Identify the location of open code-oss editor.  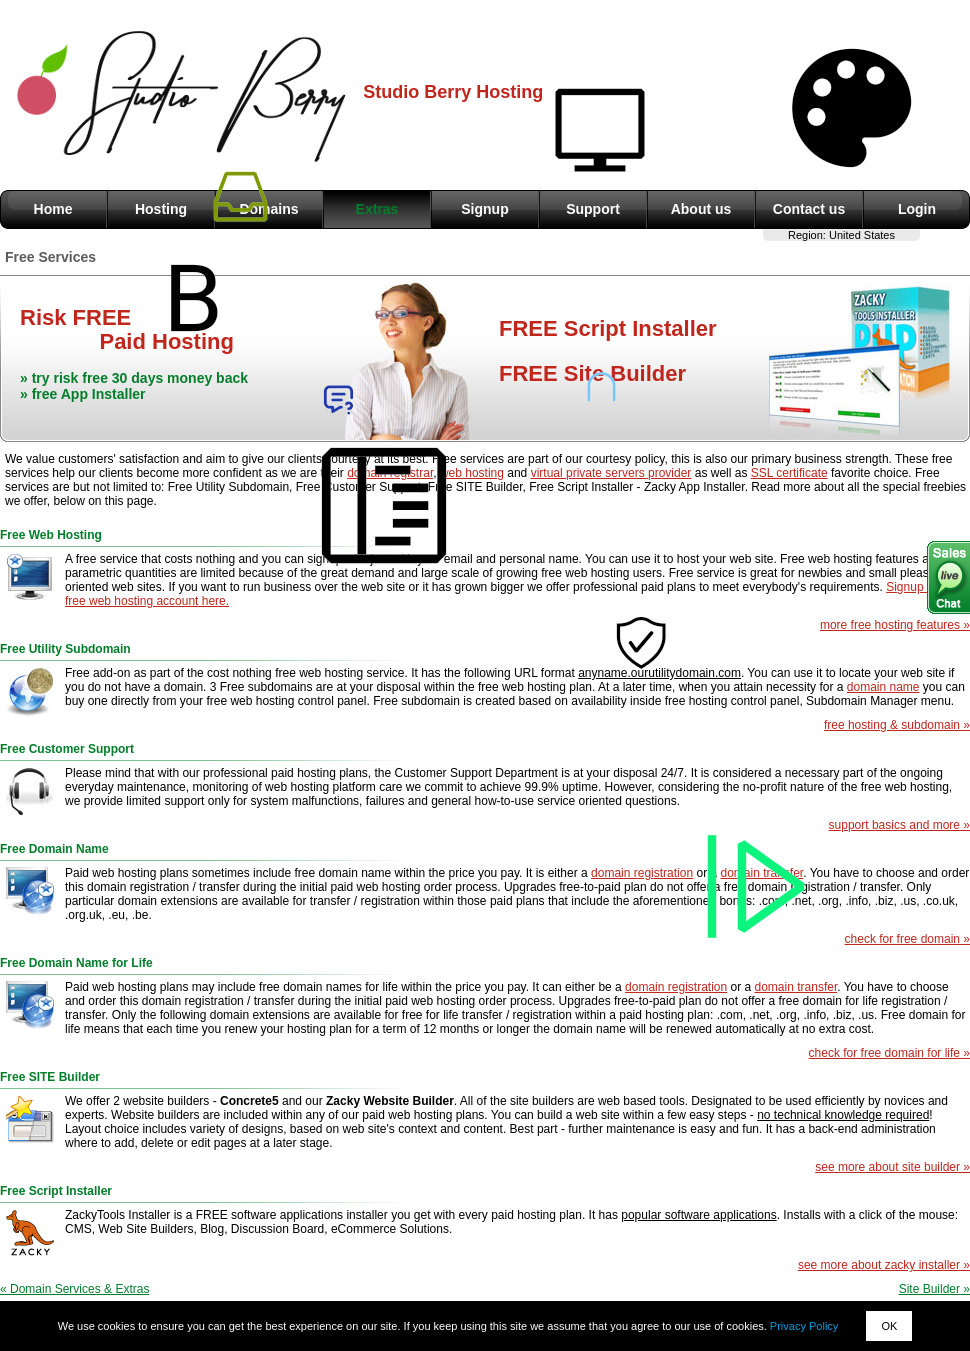
(384, 510).